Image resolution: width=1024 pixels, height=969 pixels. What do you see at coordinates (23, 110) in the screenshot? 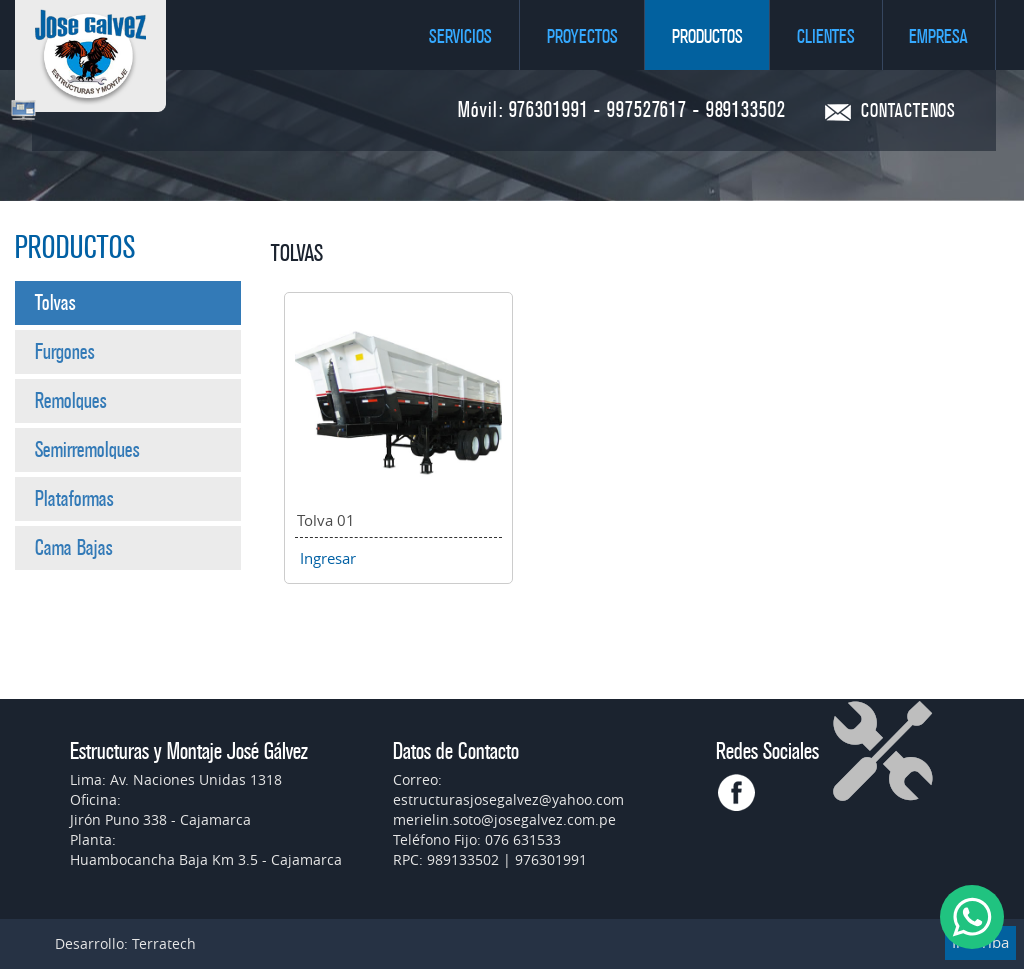
I see `configure remote desktop settings` at bounding box center [23, 110].